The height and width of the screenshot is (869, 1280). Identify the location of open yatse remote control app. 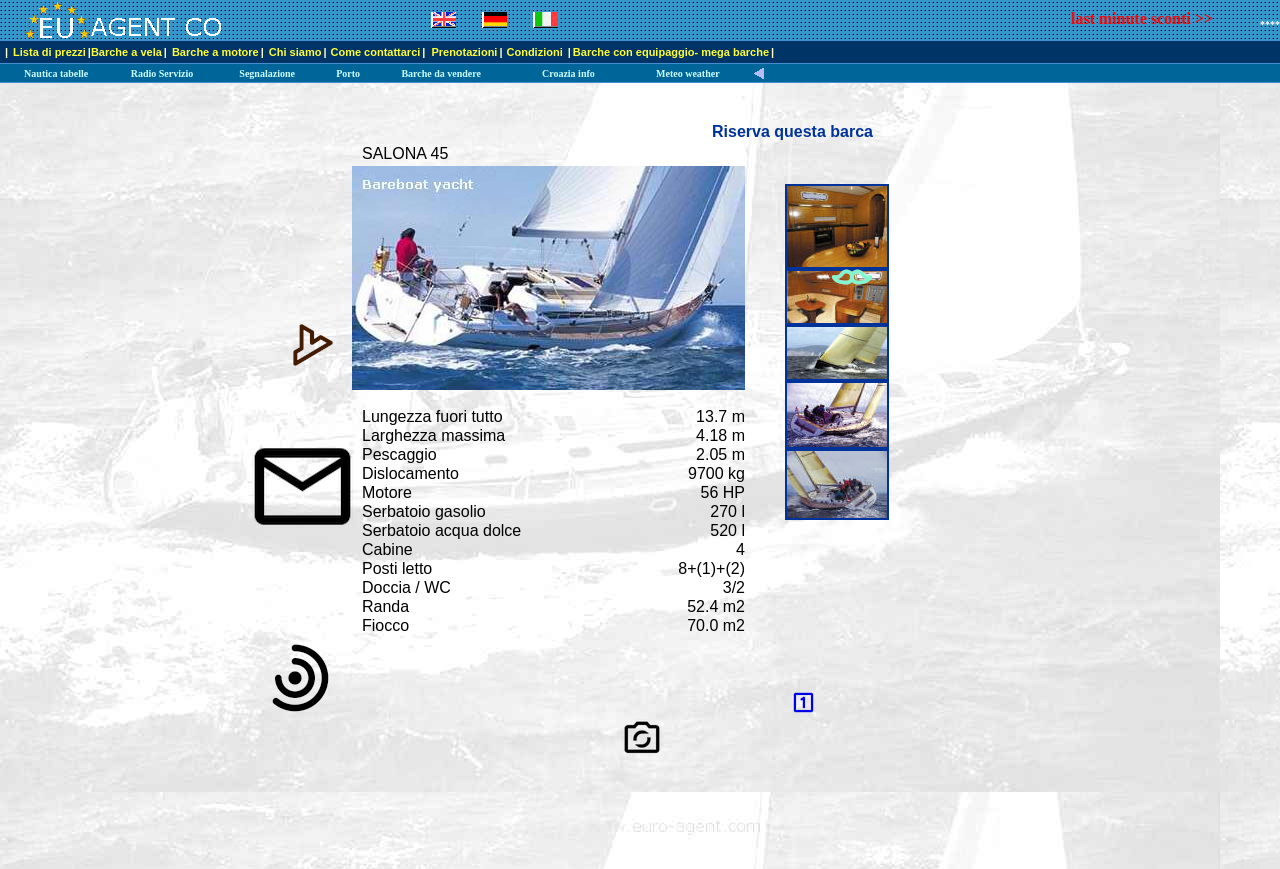
(312, 345).